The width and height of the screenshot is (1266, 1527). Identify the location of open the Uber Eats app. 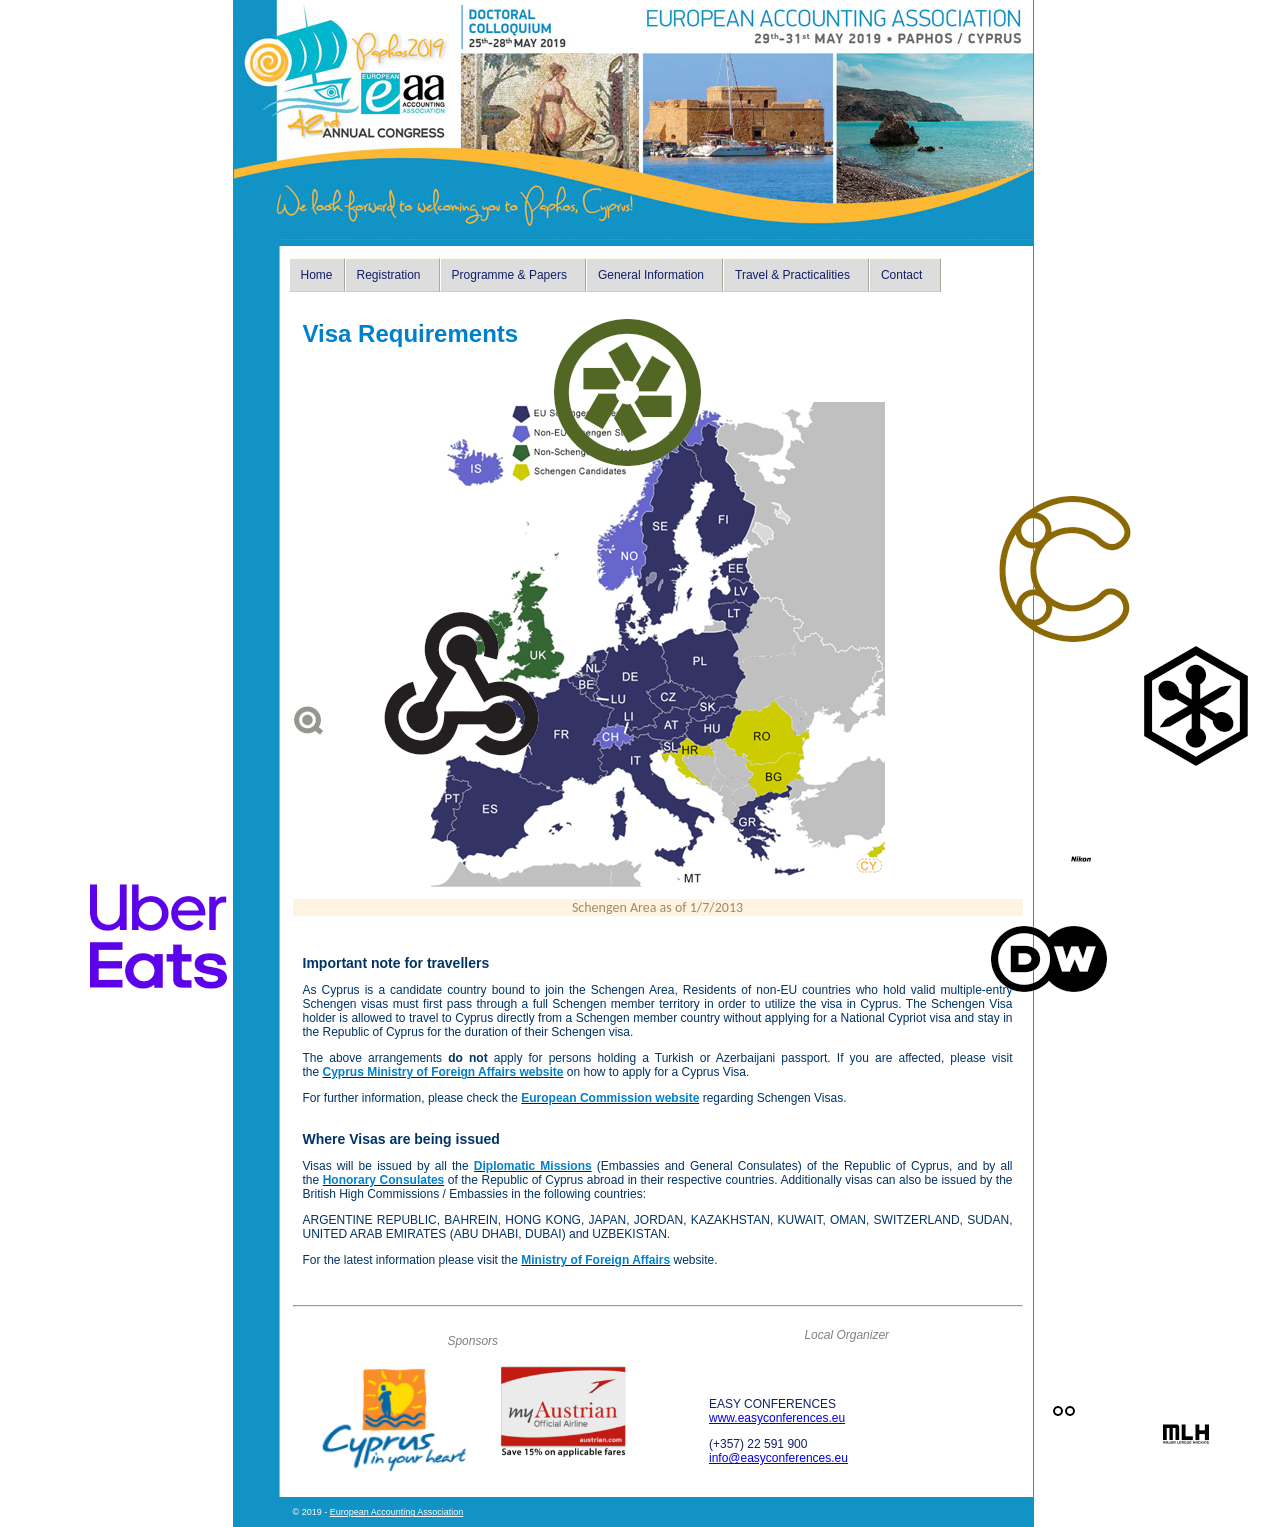
(158, 936).